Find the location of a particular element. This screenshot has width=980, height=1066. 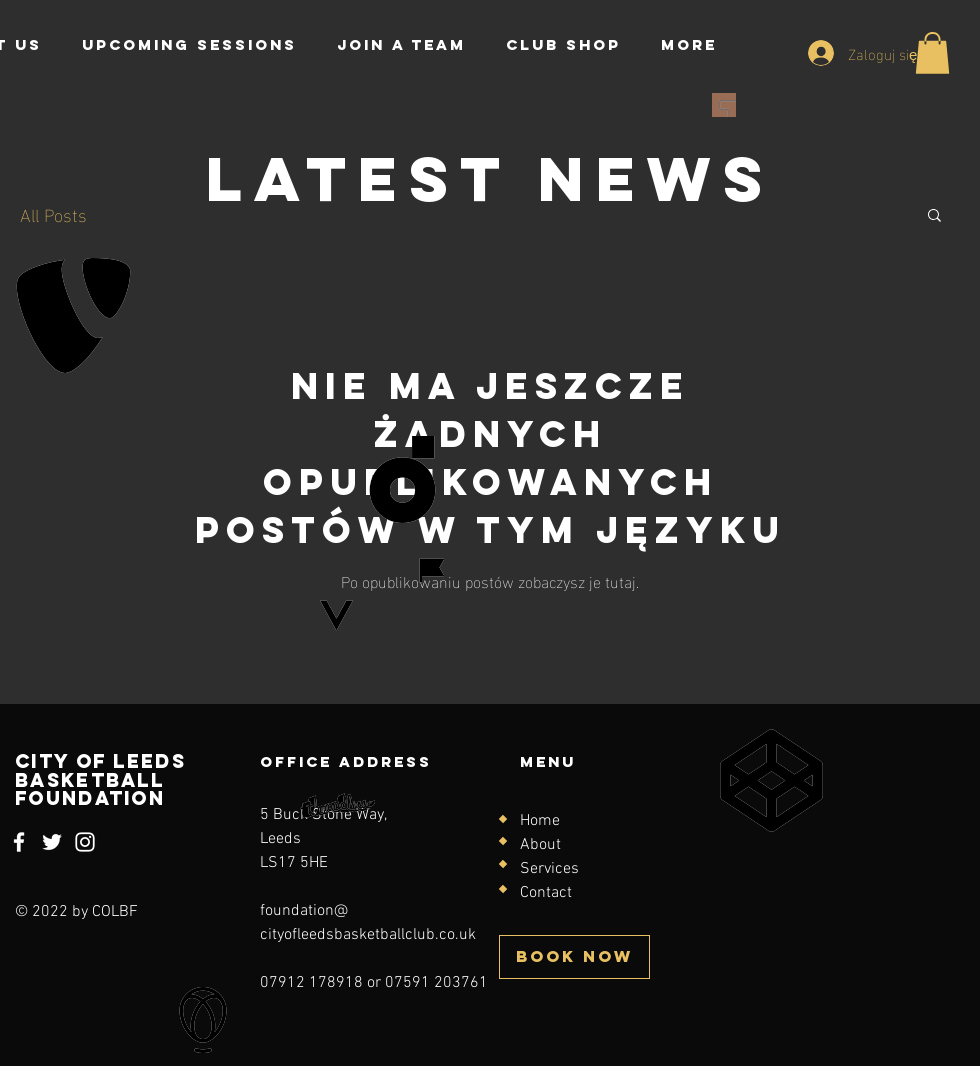

open depositphotos stock image library is located at coordinates (402, 479).